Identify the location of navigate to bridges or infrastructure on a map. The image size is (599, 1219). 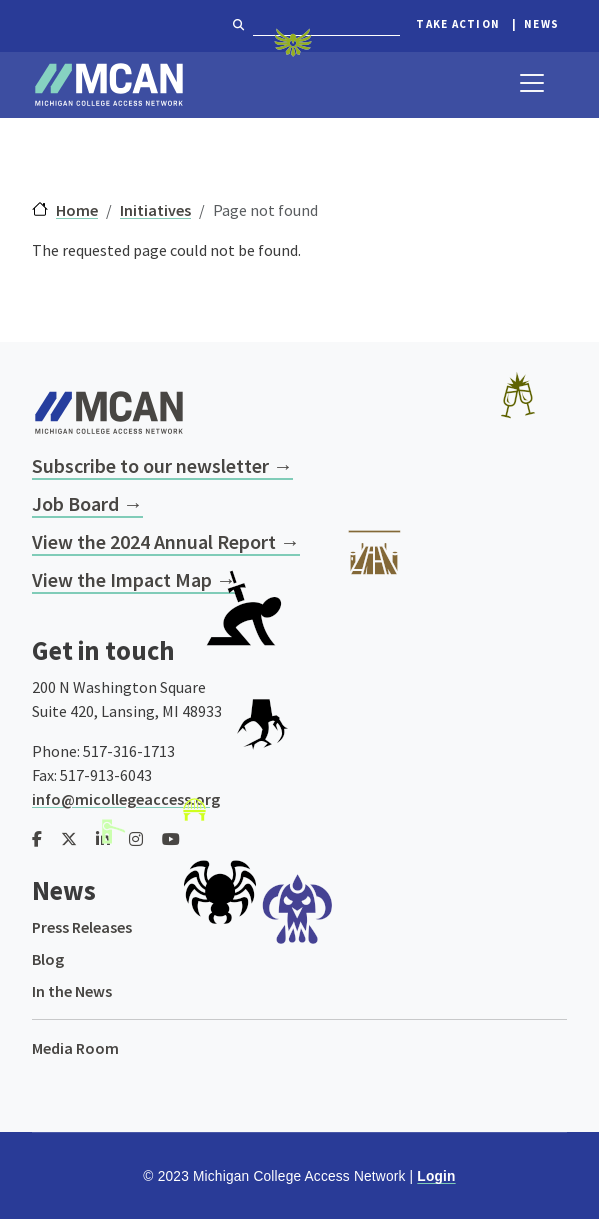
(194, 809).